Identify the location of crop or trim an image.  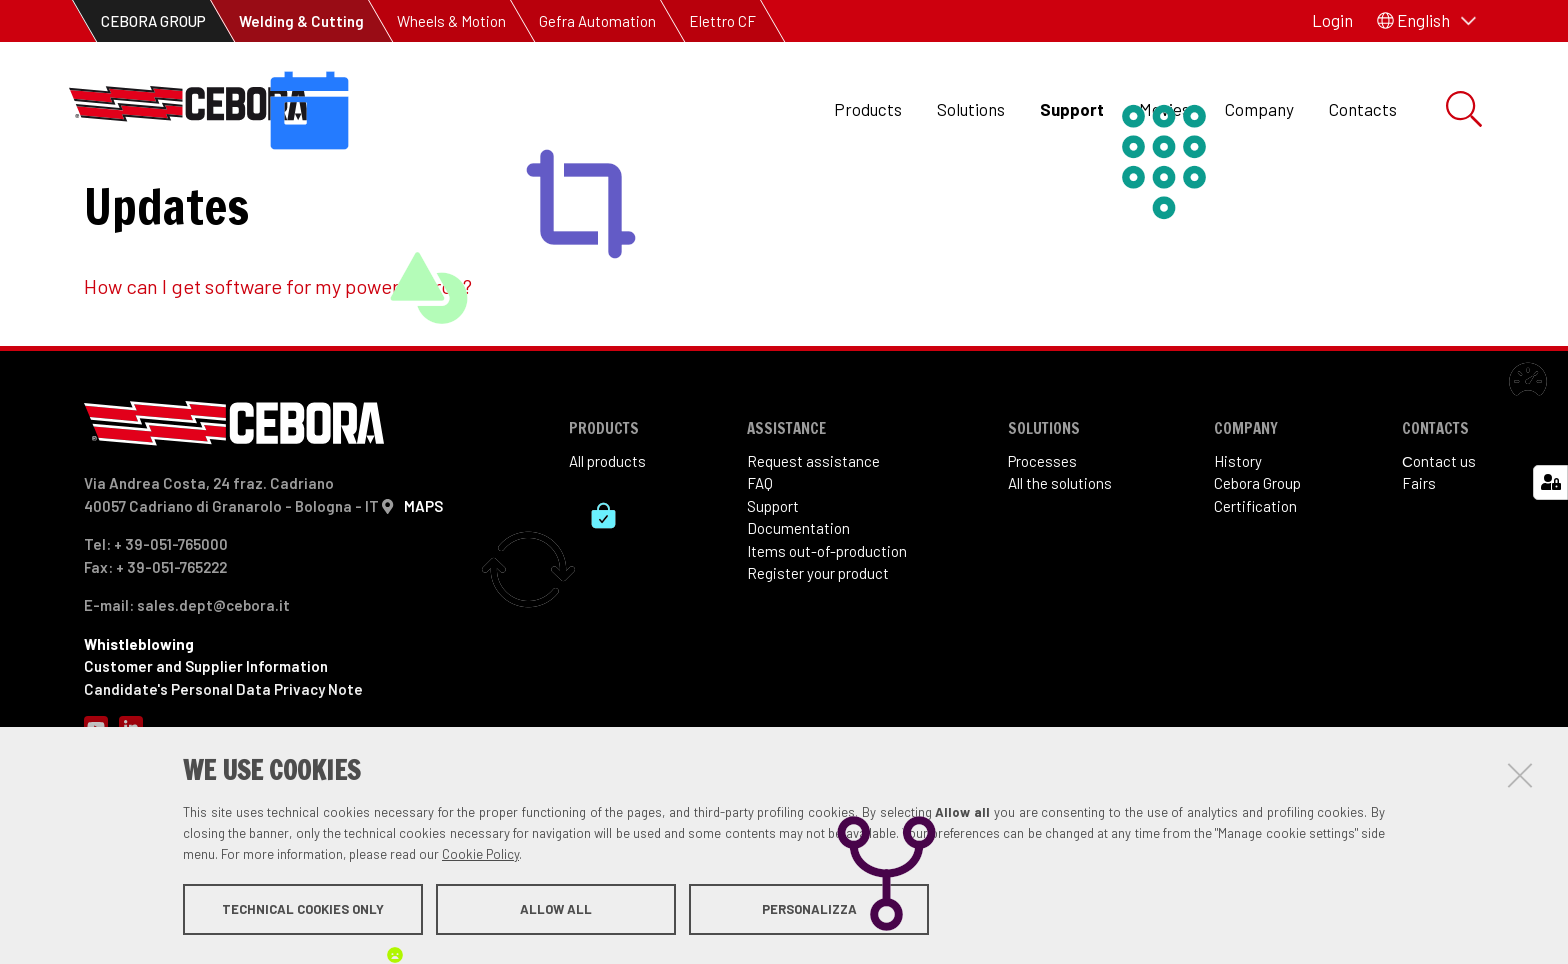
(581, 204).